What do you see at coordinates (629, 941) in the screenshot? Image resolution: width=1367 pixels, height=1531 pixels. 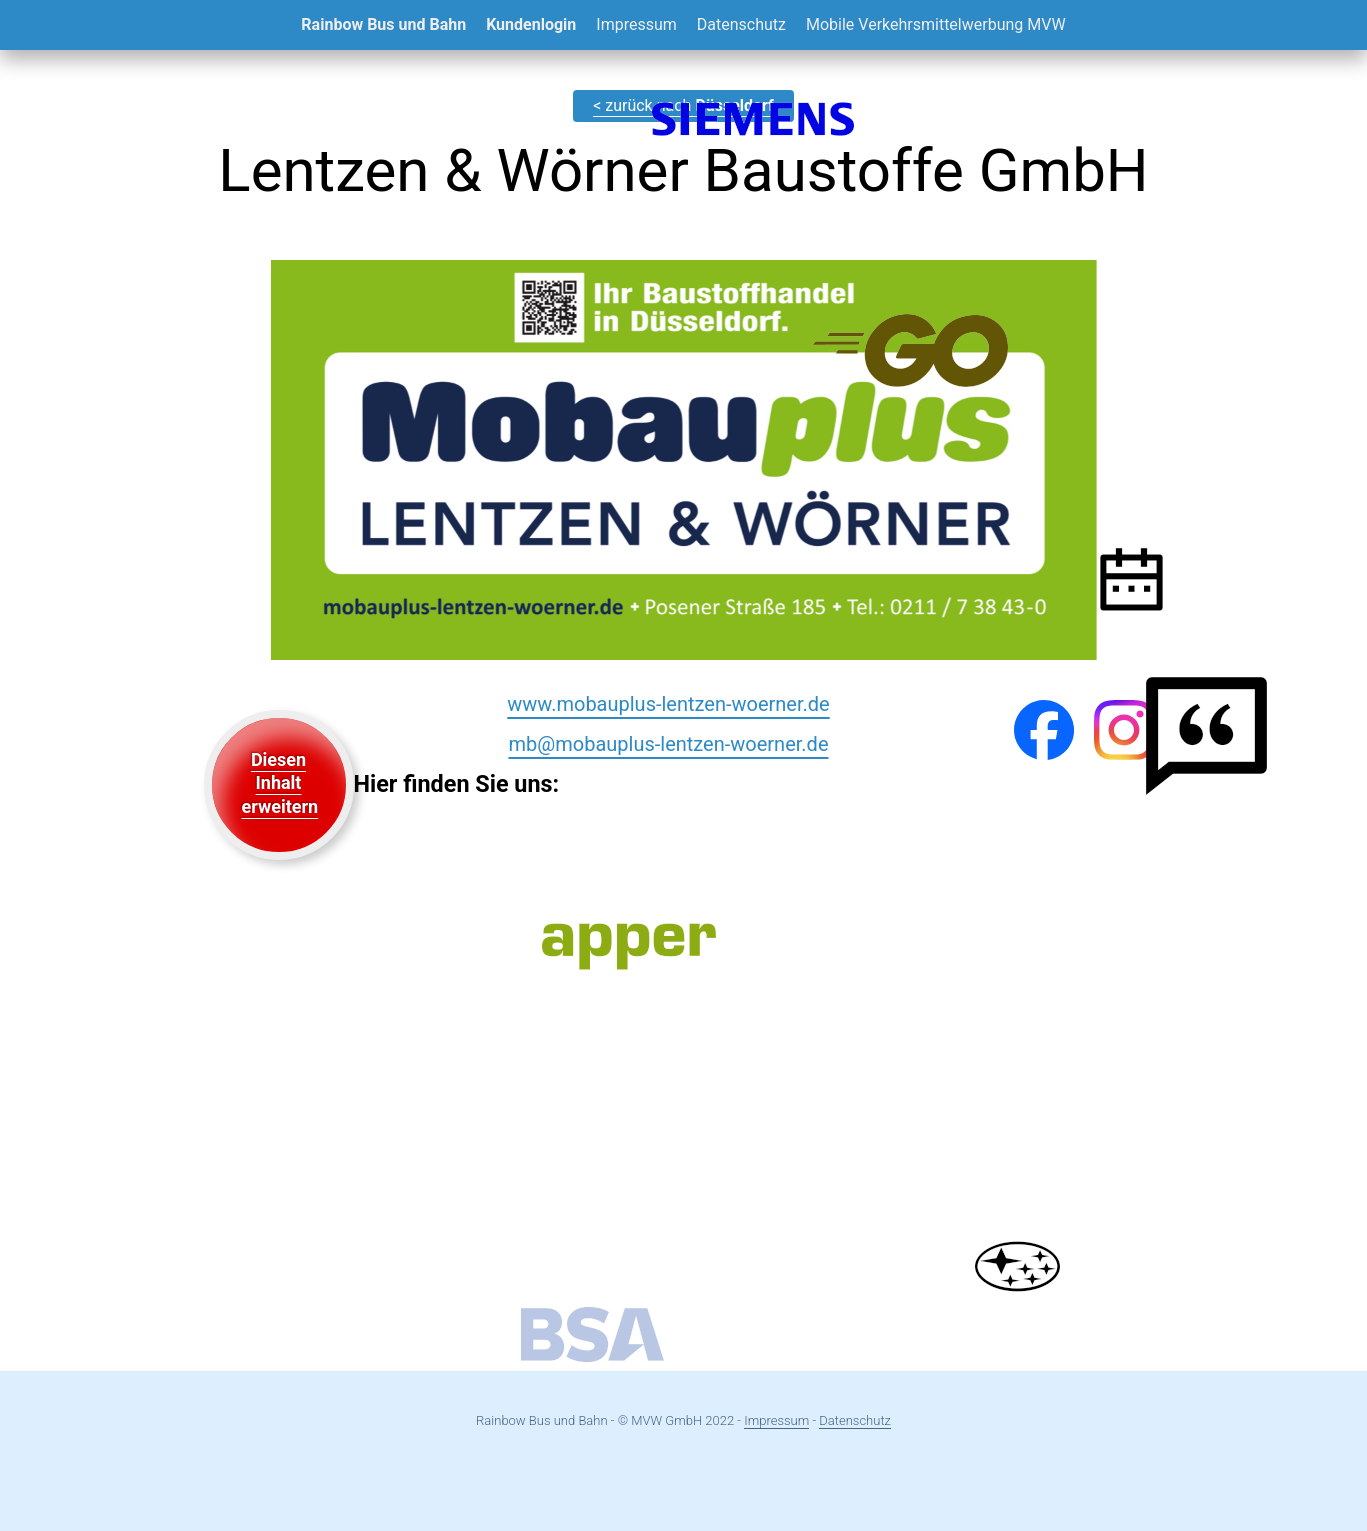 I see `apper brand logo` at bounding box center [629, 941].